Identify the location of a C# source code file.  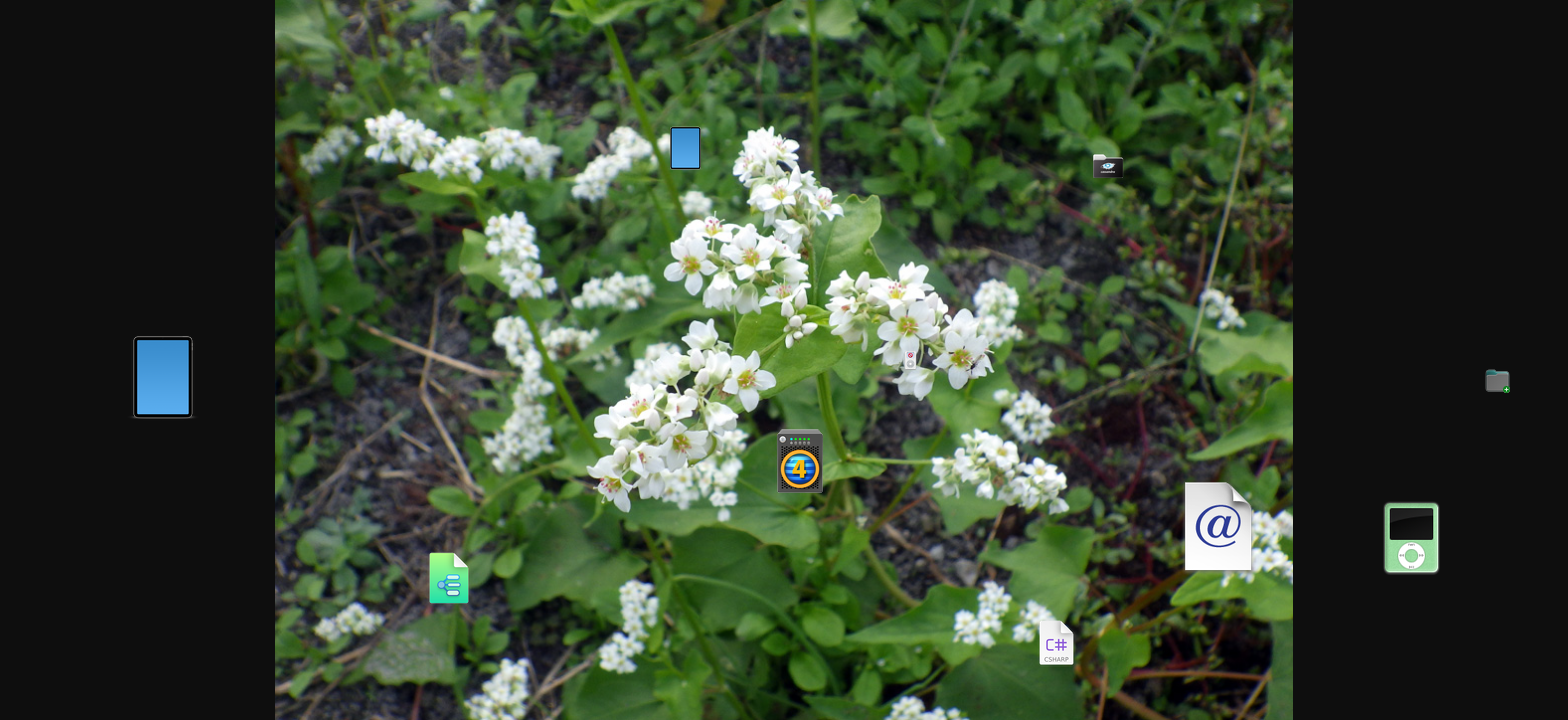
(1056, 643).